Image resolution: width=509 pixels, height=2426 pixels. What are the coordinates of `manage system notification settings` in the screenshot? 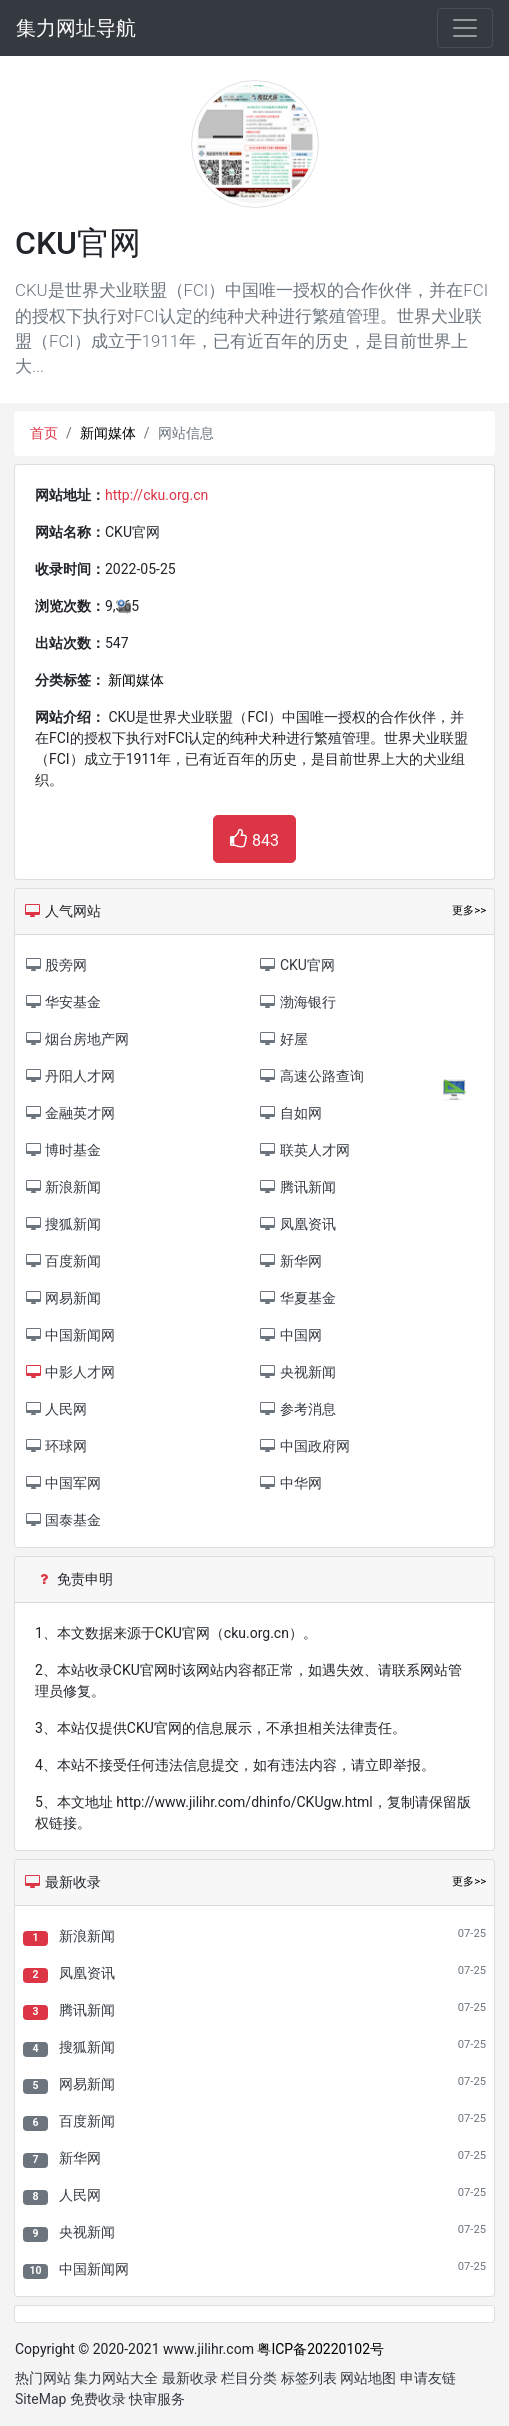 It's located at (124, 606).